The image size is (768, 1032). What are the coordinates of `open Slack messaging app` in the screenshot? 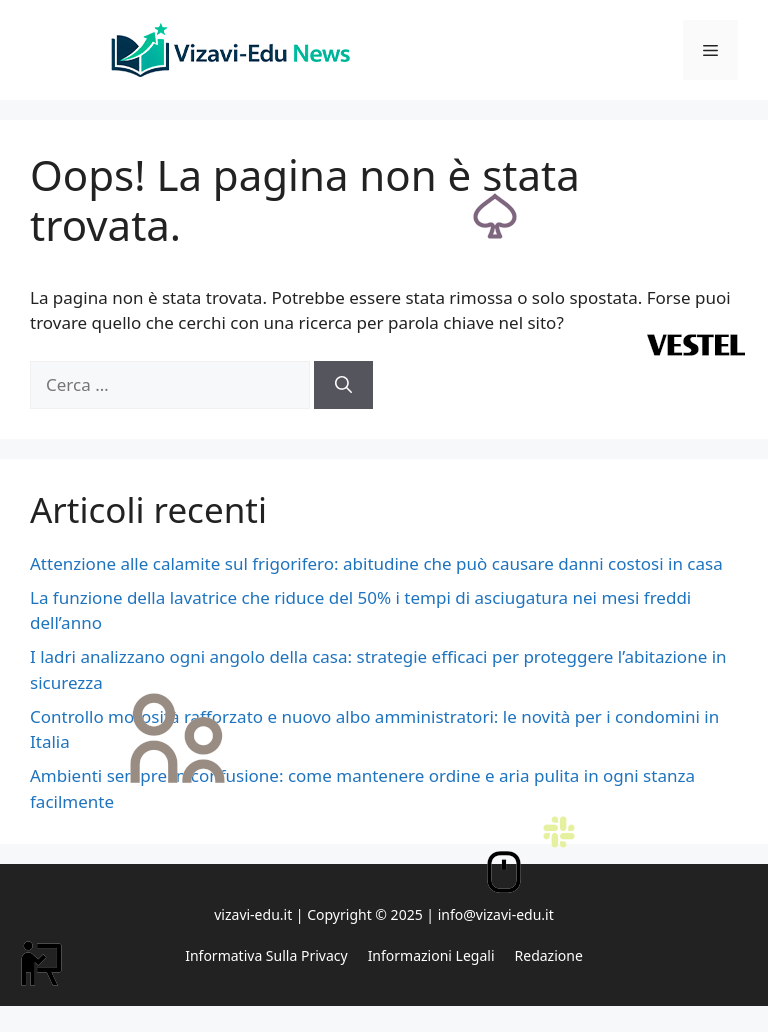 It's located at (559, 832).